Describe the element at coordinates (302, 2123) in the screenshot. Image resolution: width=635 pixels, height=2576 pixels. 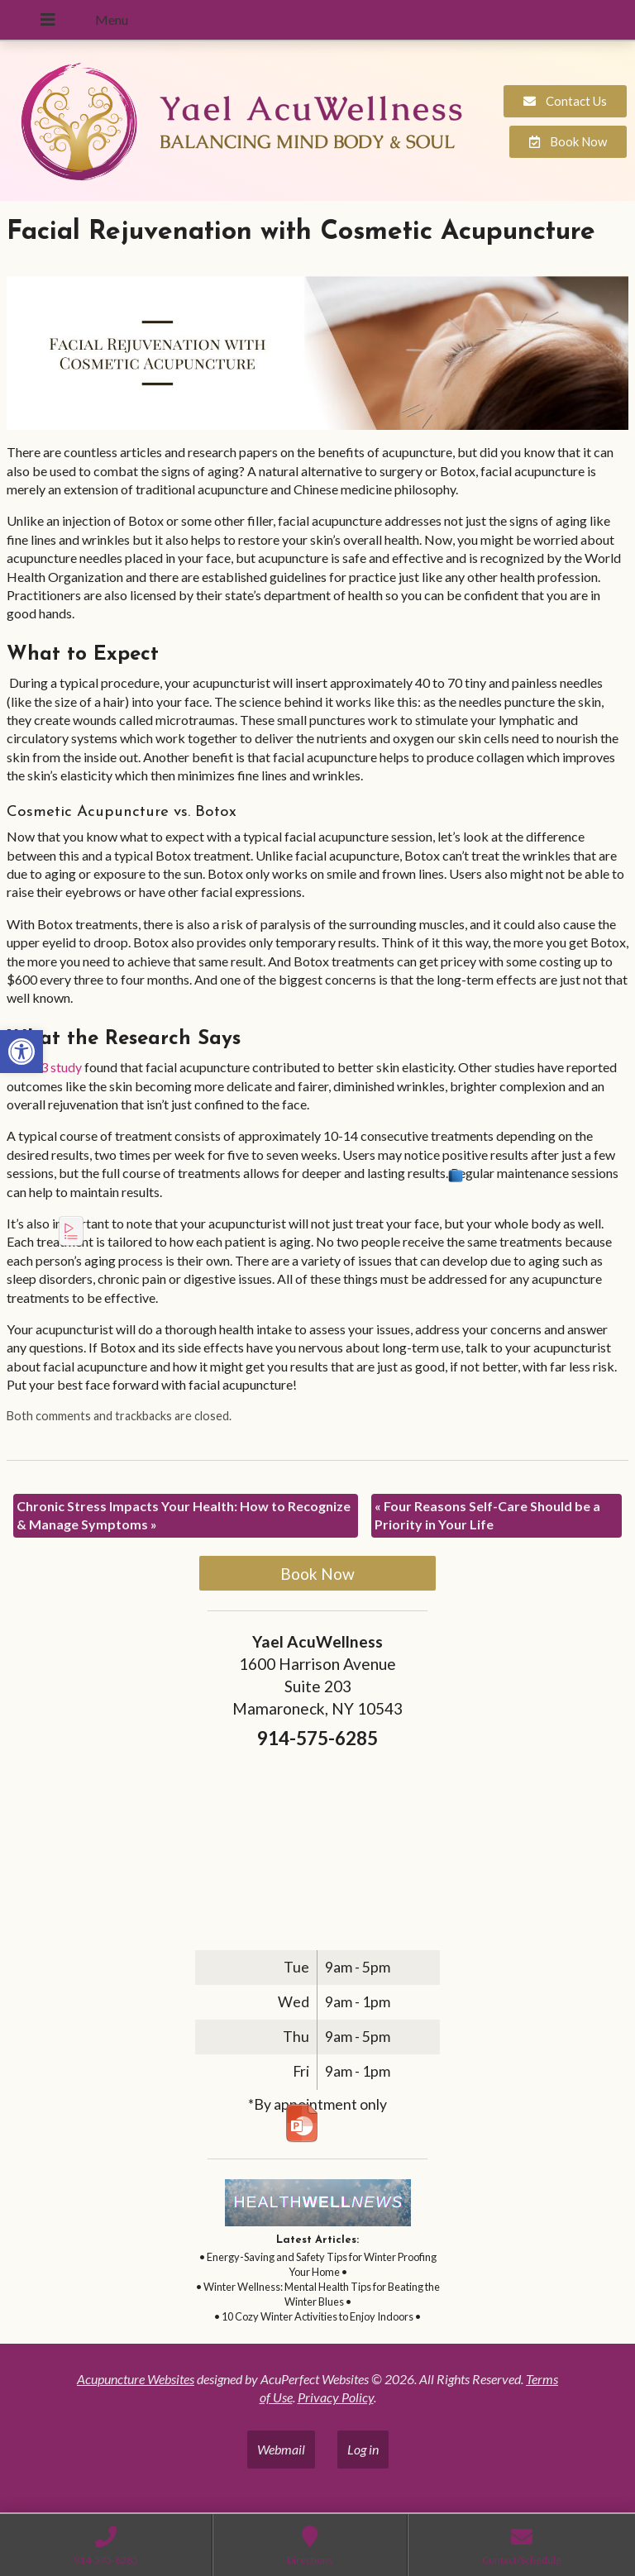
I see `open a PowerPoint presentation file` at that location.